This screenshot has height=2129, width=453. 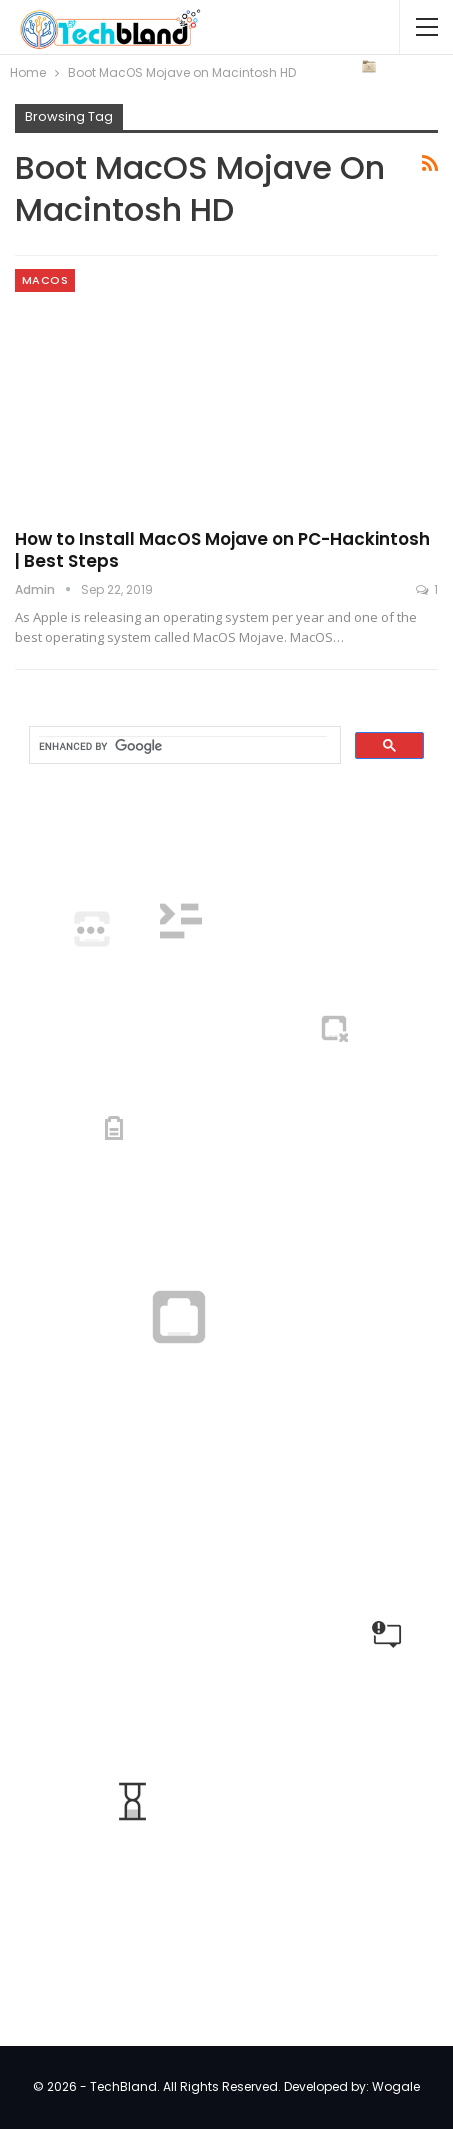 What do you see at coordinates (114, 1128) in the screenshot?
I see `indicates battery level is good (approximately 50-75% charged)` at bounding box center [114, 1128].